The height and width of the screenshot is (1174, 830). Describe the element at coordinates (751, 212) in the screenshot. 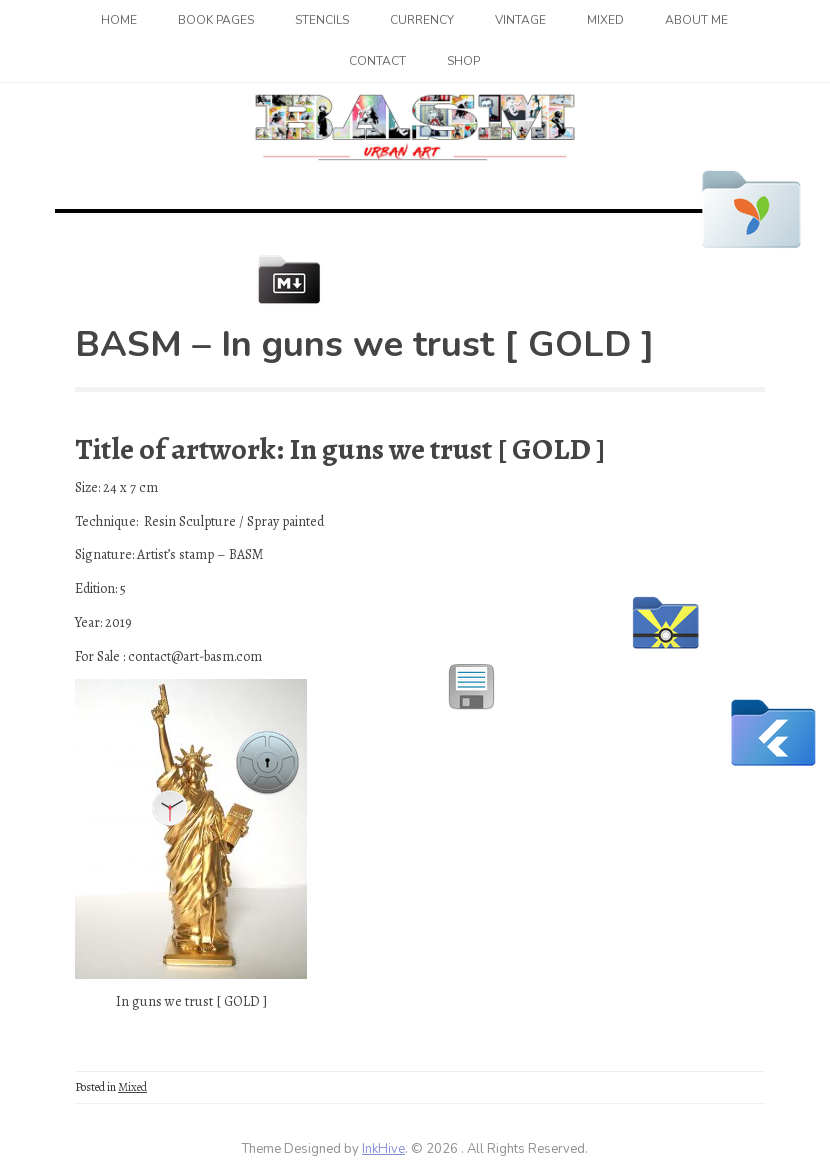

I see `open yii2 framework project folder` at that location.